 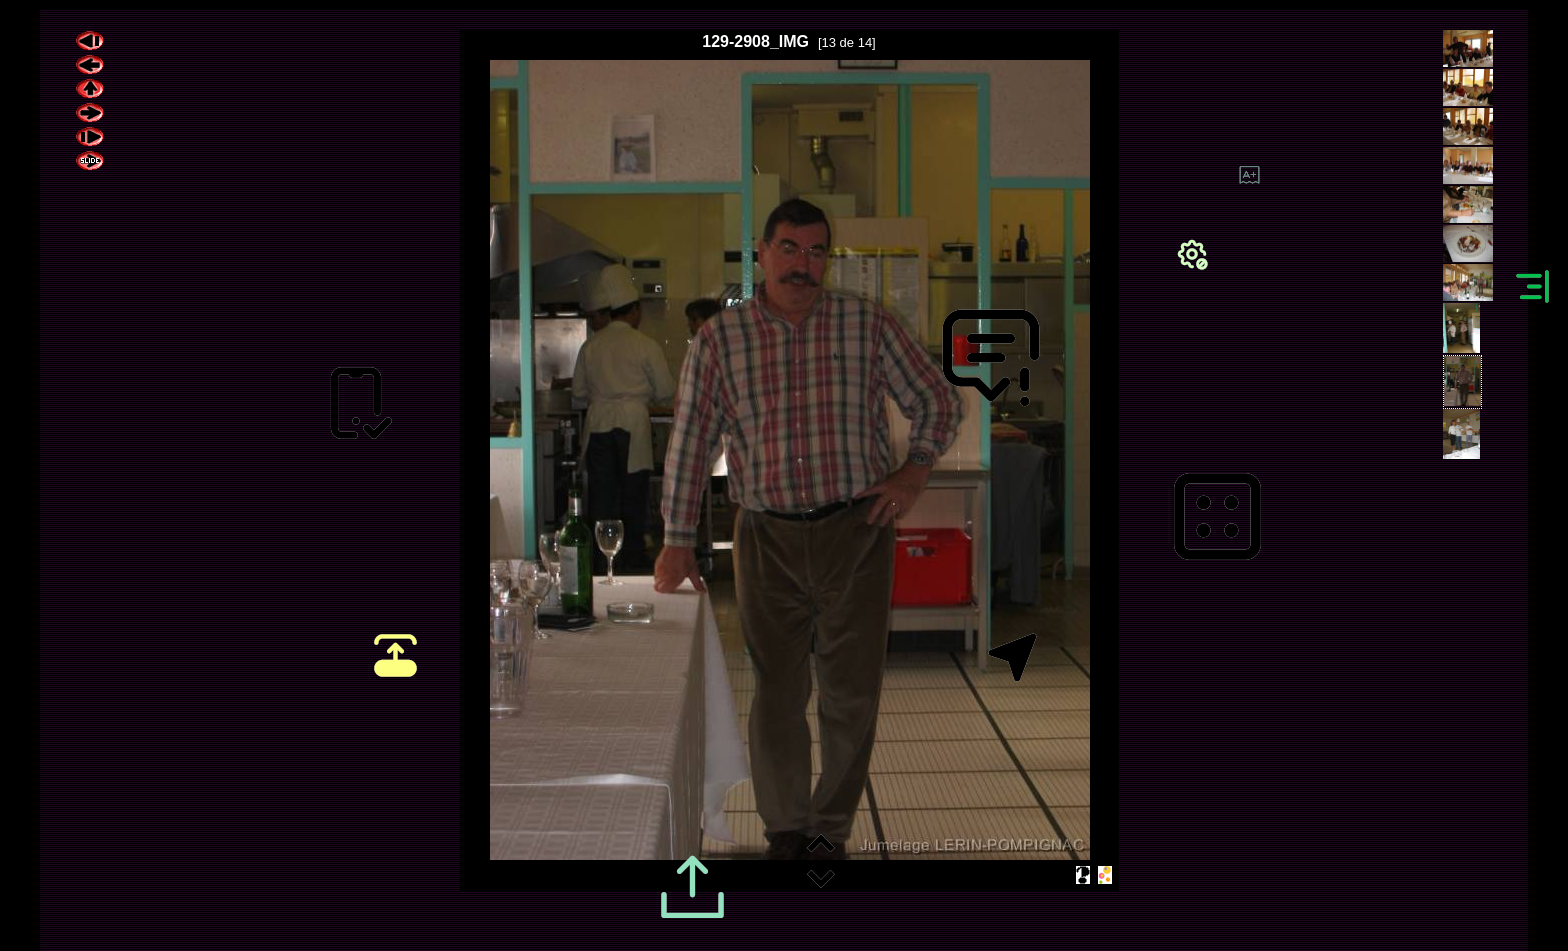 What do you see at coordinates (1249, 174) in the screenshot?
I see `view exam or test results` at bounding box center [1249, 174].